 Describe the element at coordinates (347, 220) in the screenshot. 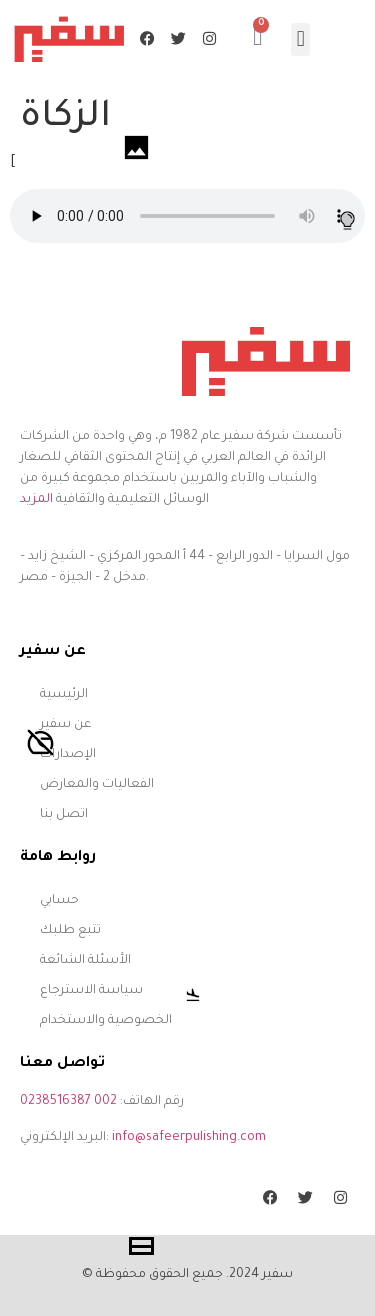

I see `access tips or helpful suggestions` at that location.